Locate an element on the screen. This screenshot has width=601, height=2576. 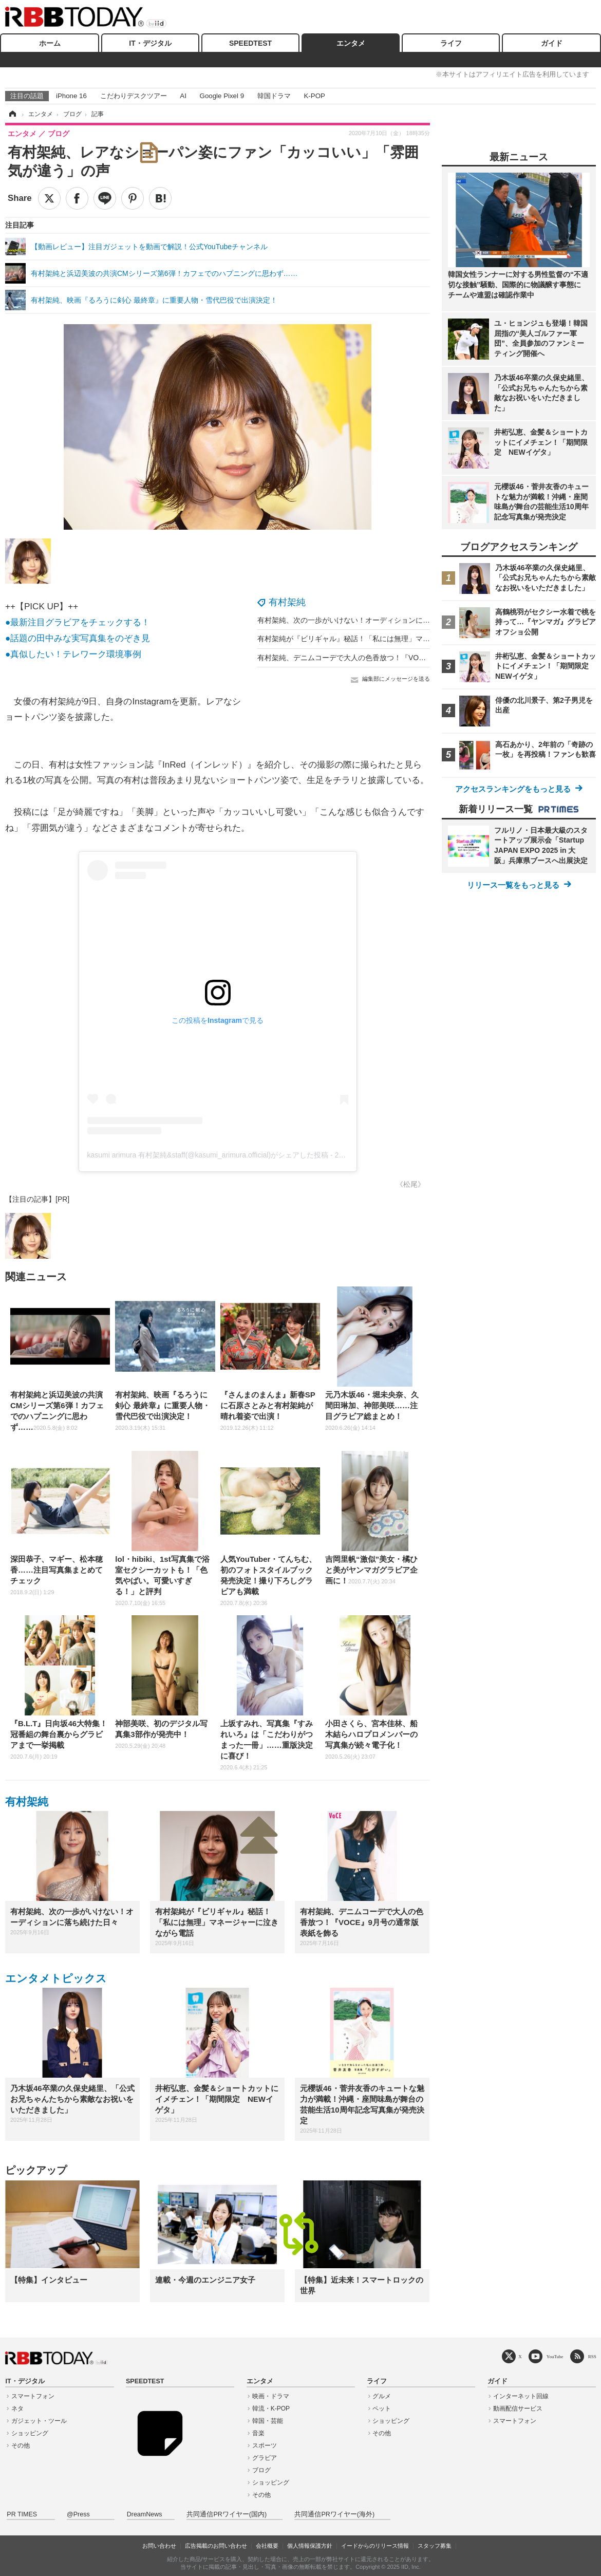
compare branches or commits in version control is located at coordinates (298, 2233).